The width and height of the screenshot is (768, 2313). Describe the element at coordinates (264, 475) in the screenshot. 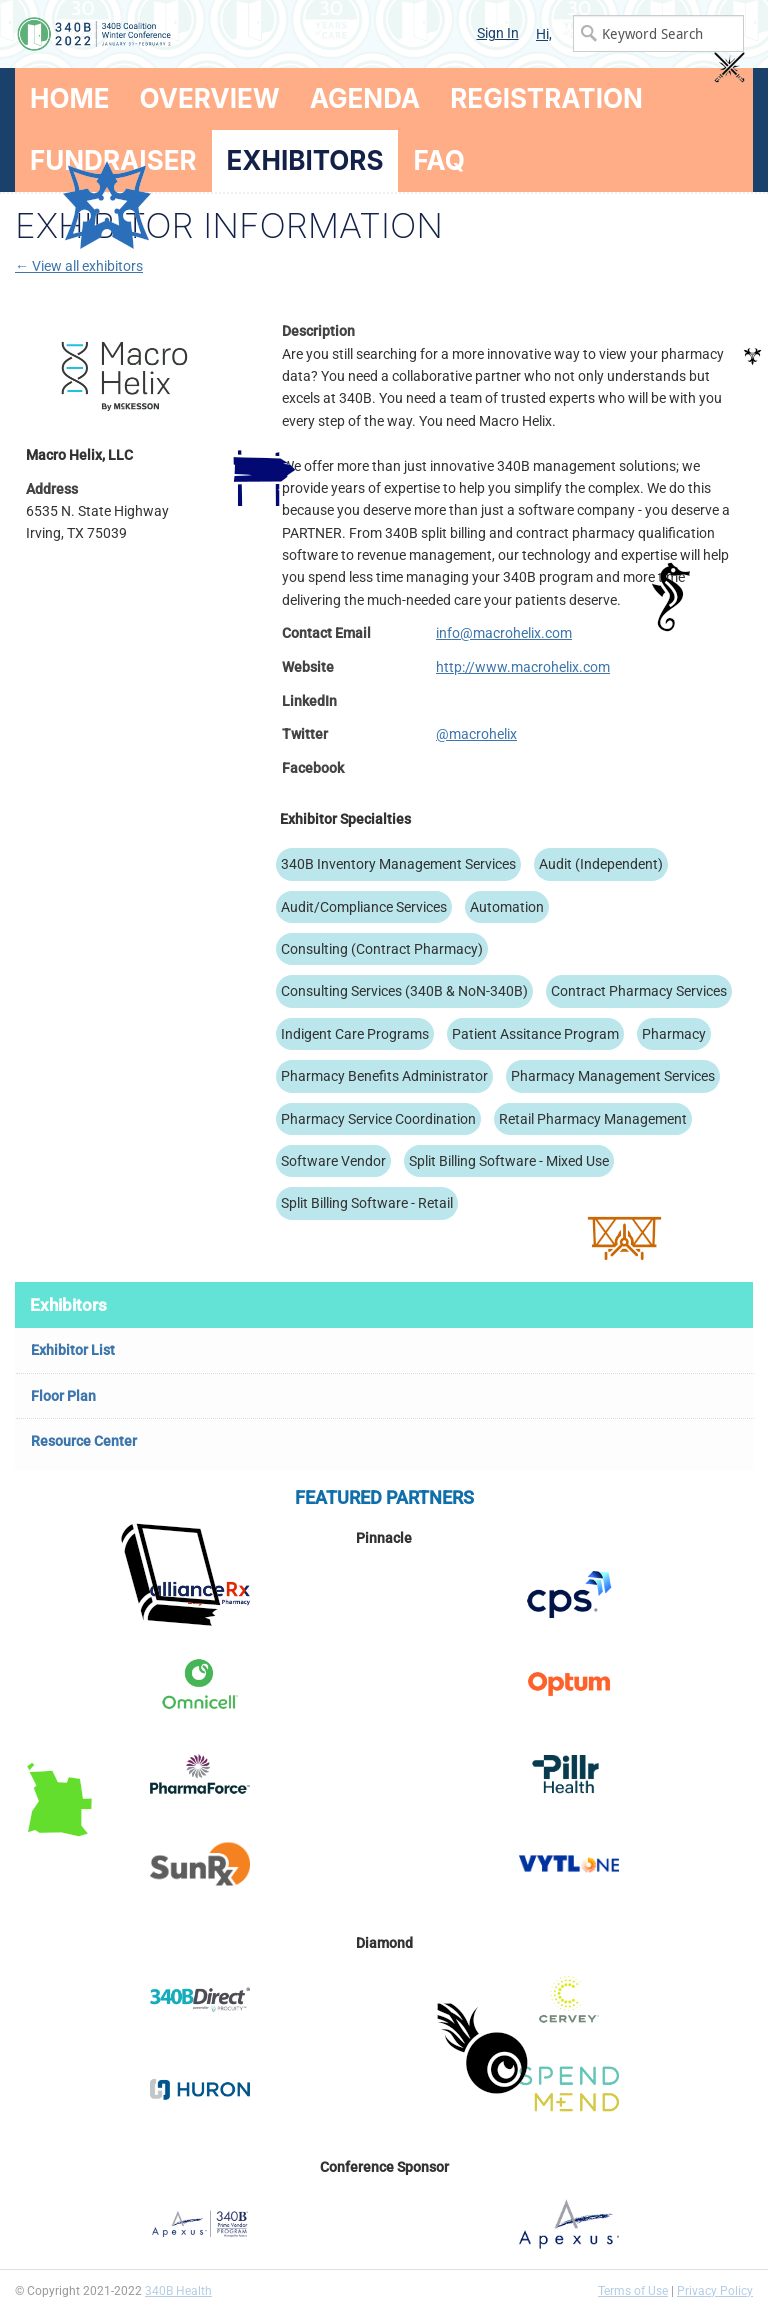

I see `get directions or navigate to a destination` at that location.